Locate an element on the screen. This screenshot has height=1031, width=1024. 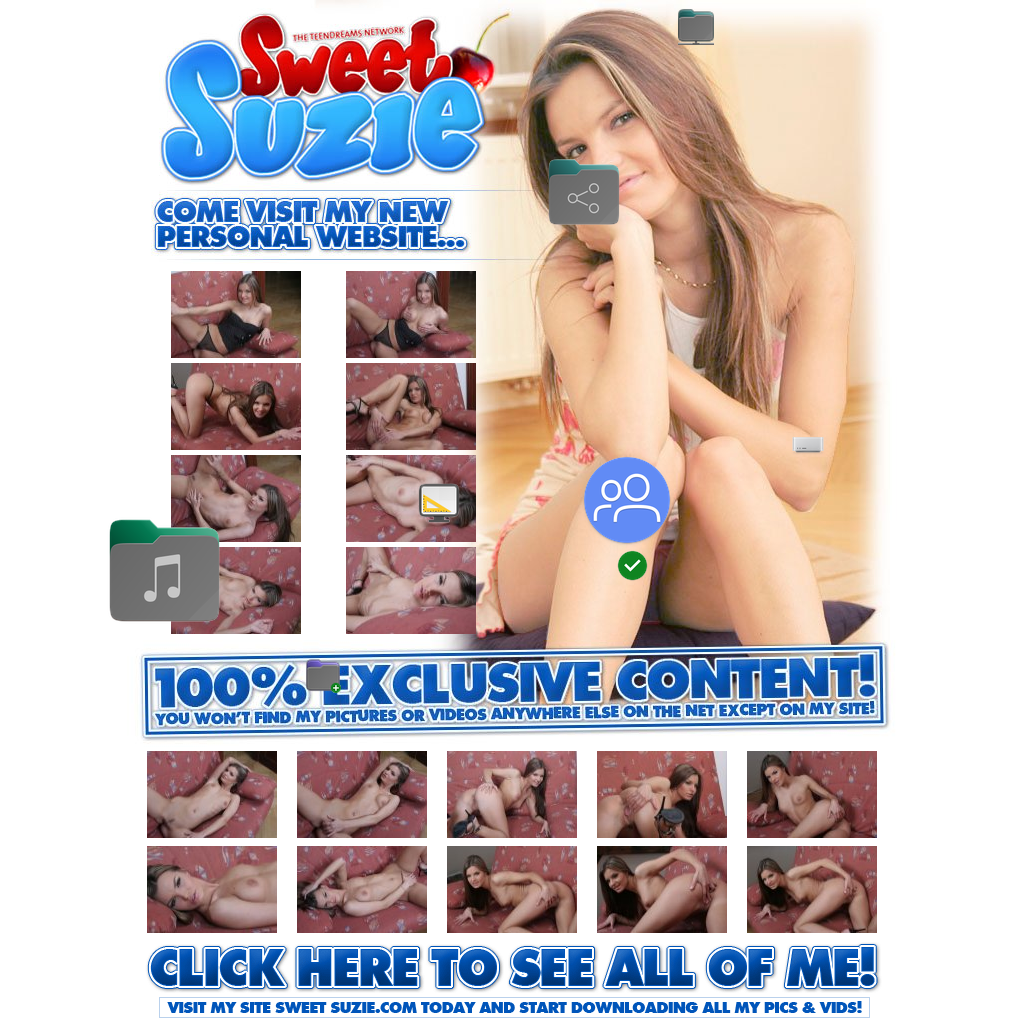
open display settings is located at coordinates (439, 503).